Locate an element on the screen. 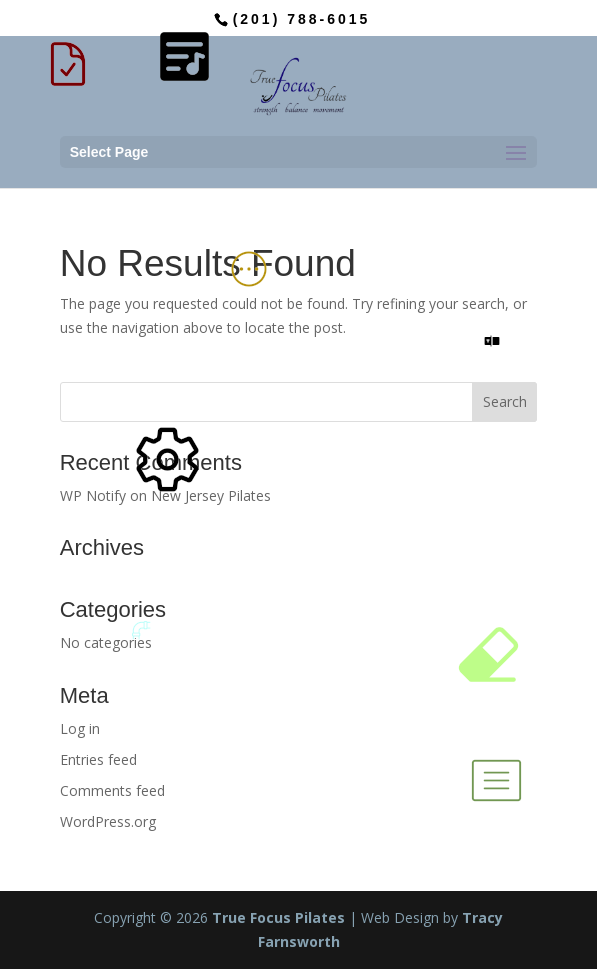 Image resolution: width=597 pixels, height=969 pixels. document successfully verified or approved is located at coordinates (68, 64).